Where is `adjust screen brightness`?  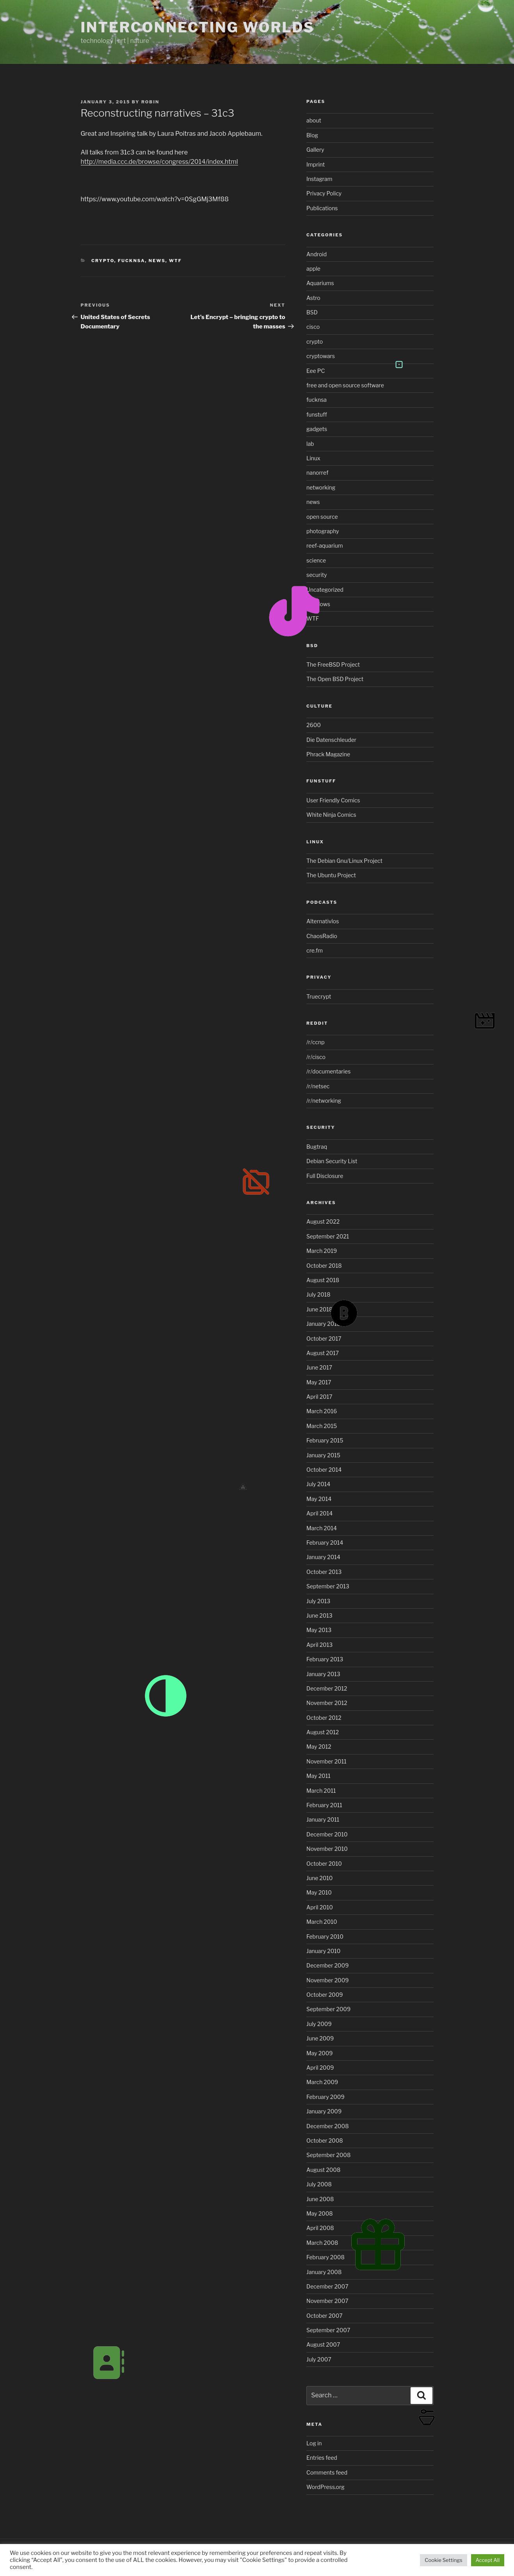 adjust screen brightness is located at coordinates (165, 1696).